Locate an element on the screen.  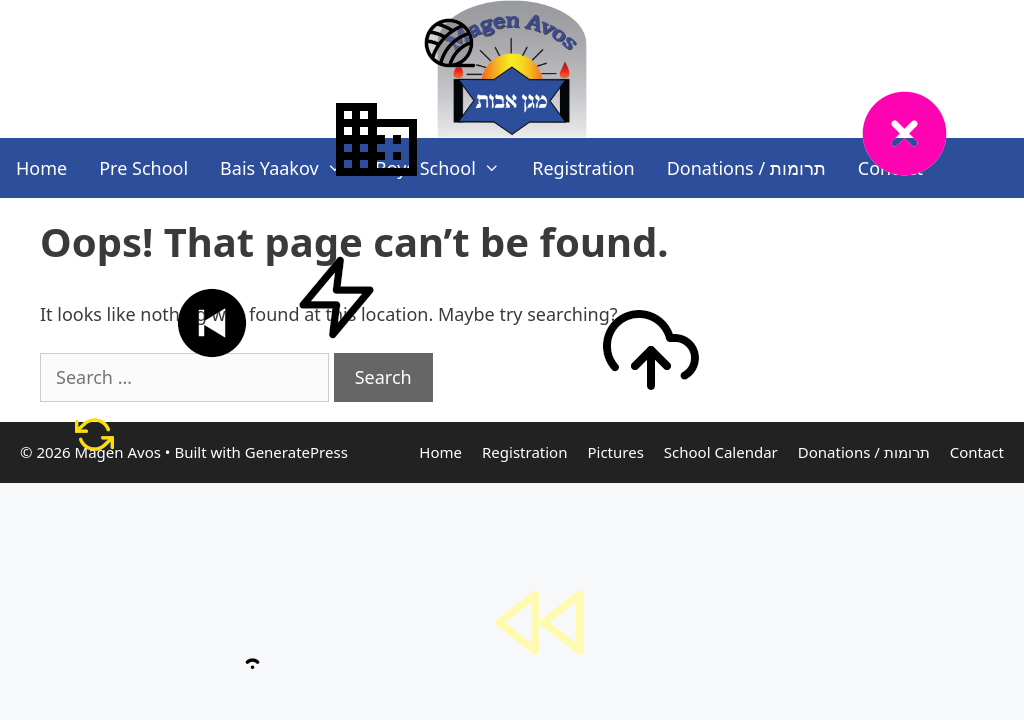
refresh or reload content is located at coordinates (94, 434).